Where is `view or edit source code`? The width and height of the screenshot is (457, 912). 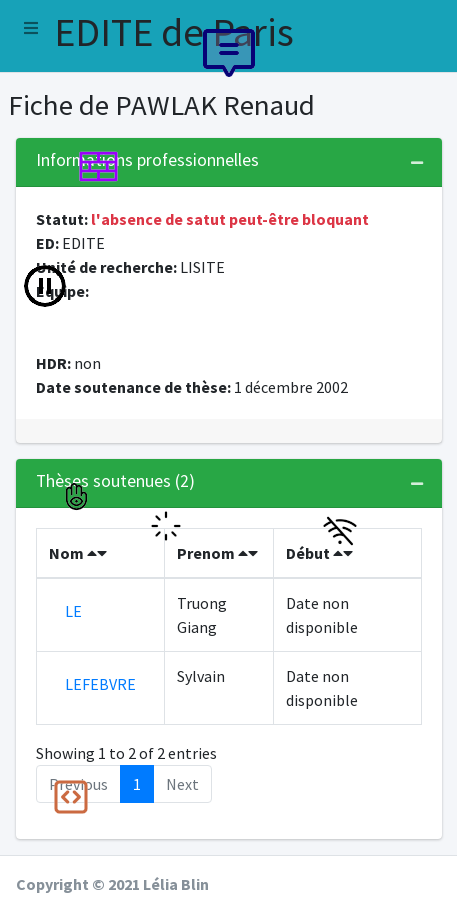
view or edit source code is located at coordinates (71, 797).